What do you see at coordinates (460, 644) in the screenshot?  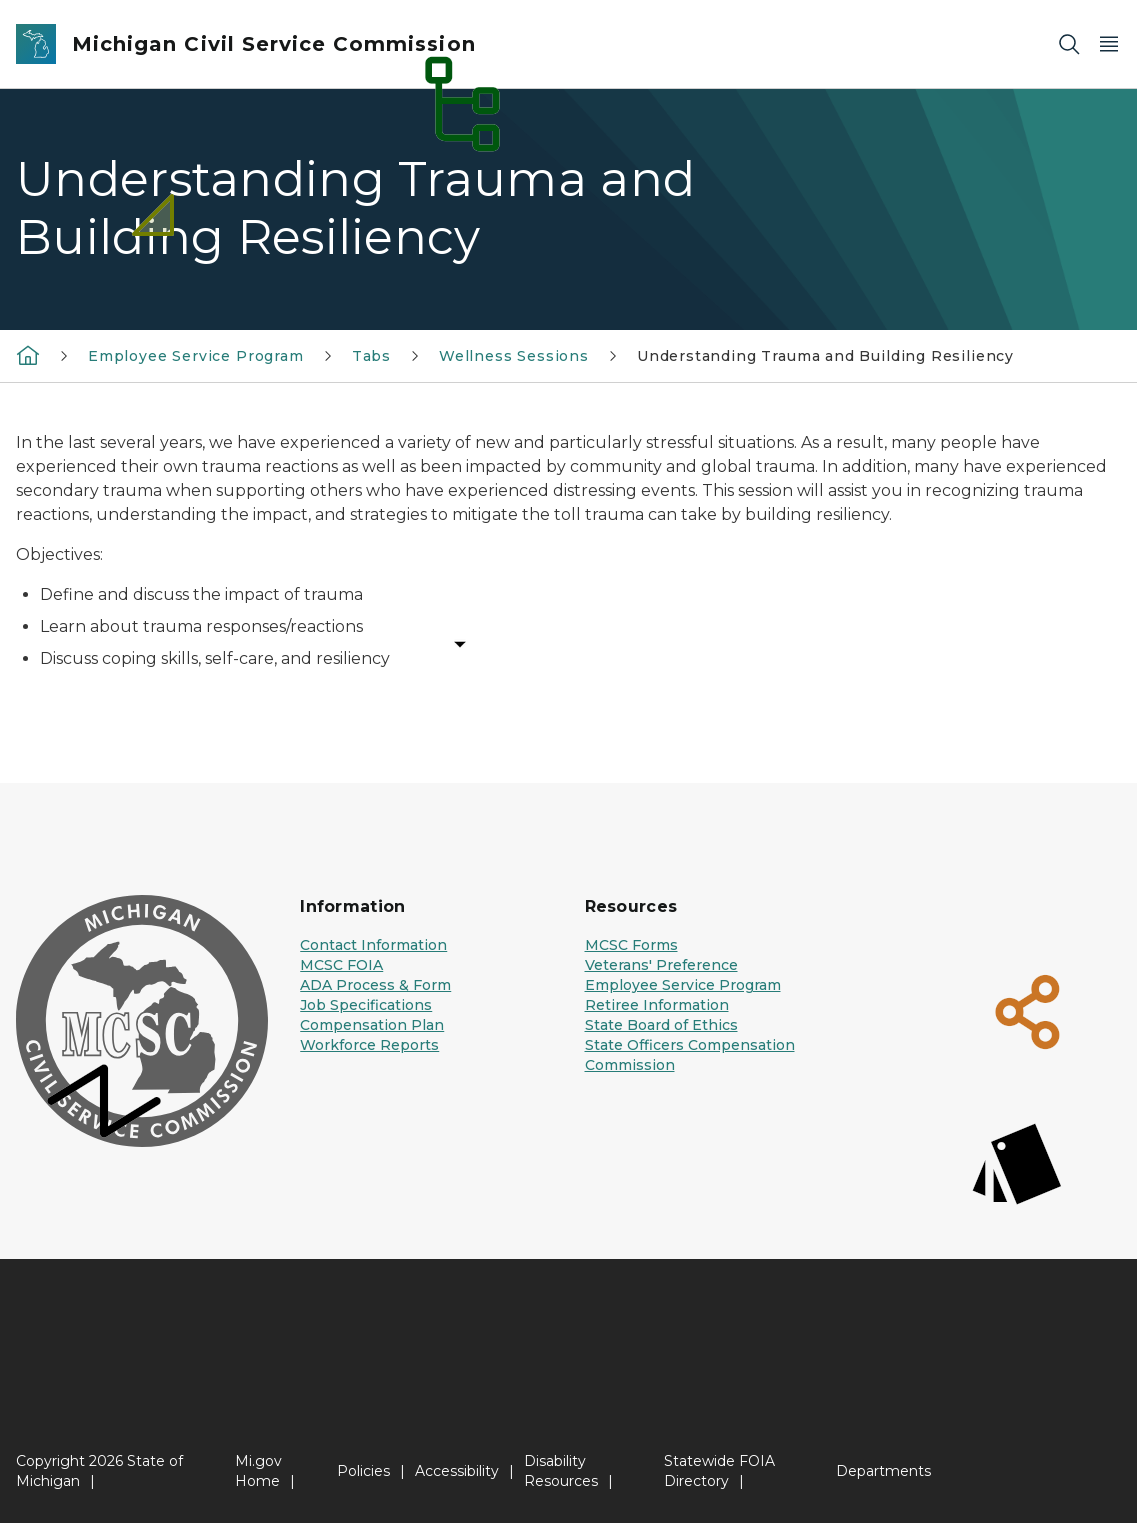 I see `expand a dropdown menu` at bounding box center [460, 644].